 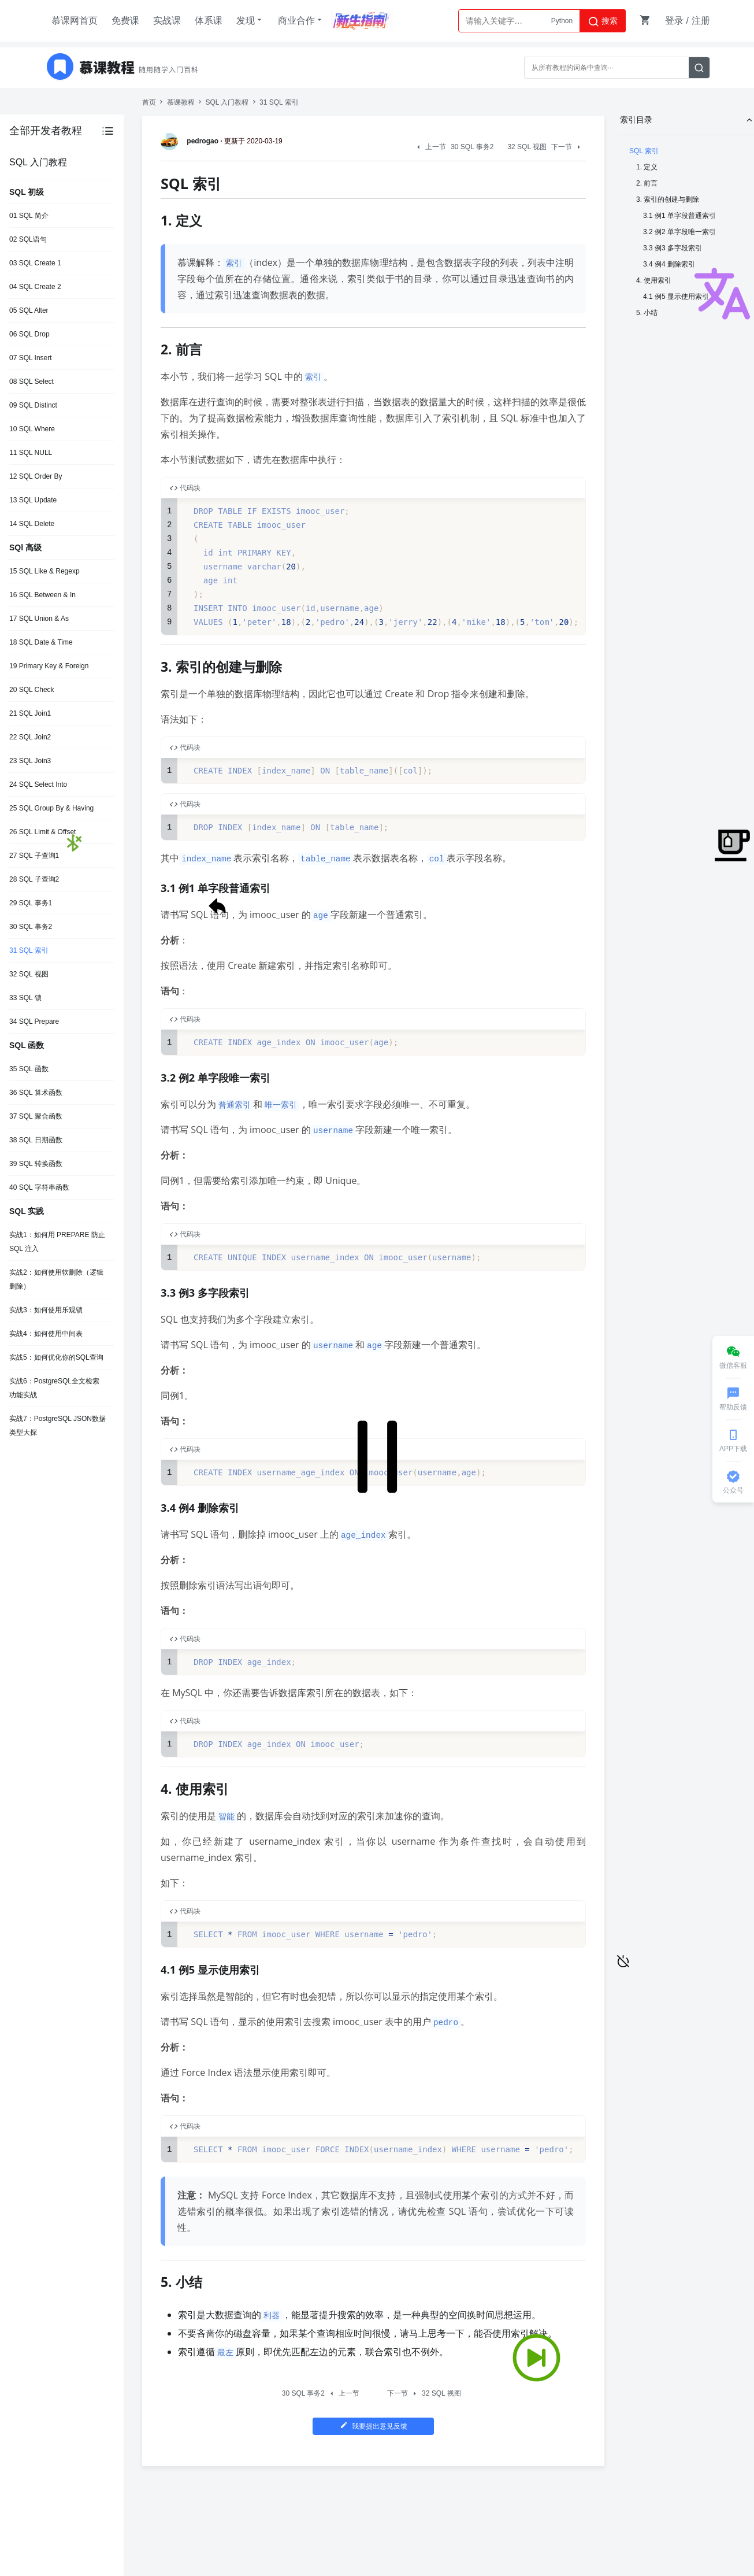 What do you see at coordinates (623, 1961) in the screenshot?
I see `power off or shutdown disabled` at bounding box center [623, 1961].